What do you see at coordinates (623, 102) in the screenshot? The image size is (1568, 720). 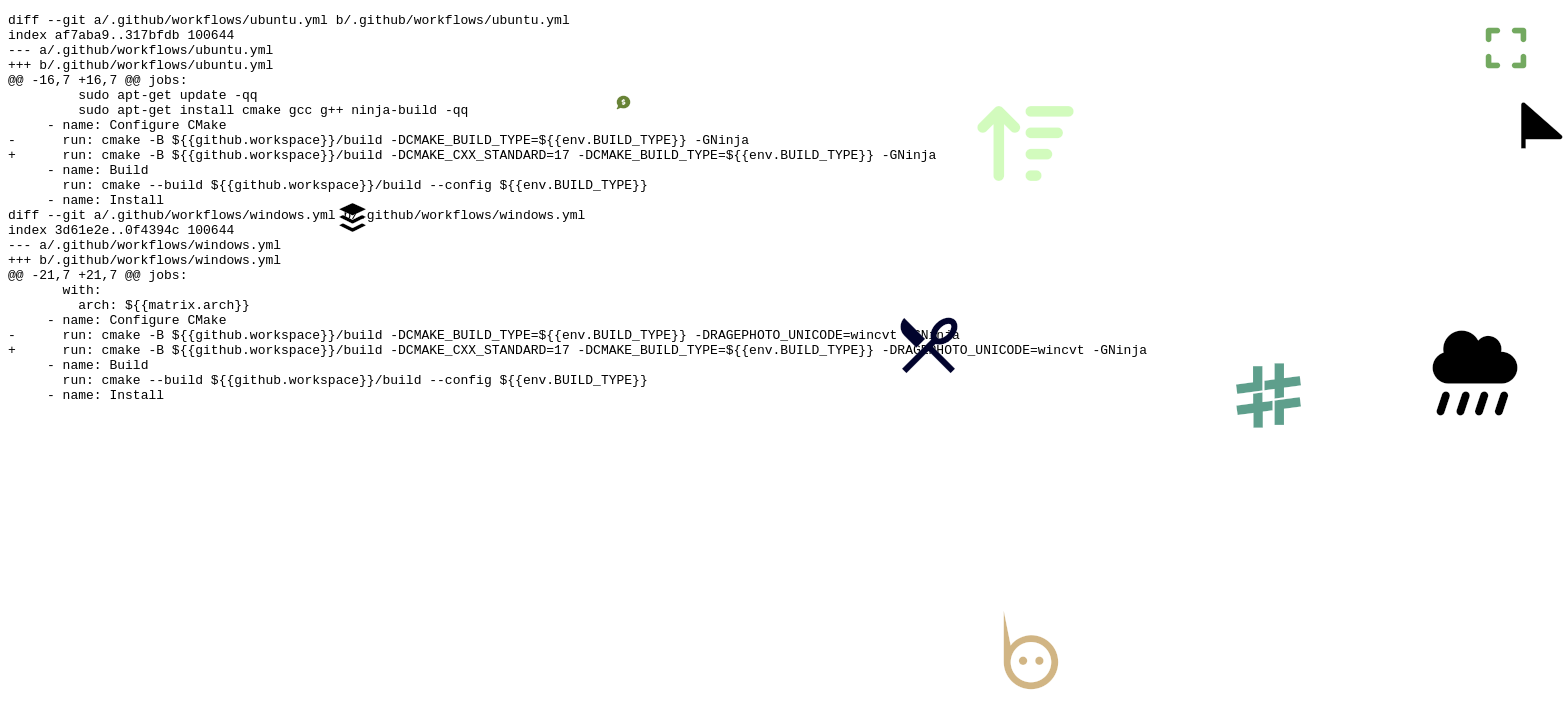 I see `view payment or billing messages` at bounding box center [623, 102].